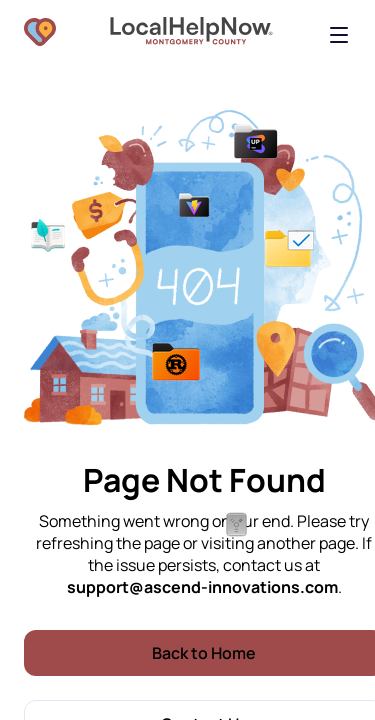  I want to click on access firewire external hard drive, so click(236, 524).